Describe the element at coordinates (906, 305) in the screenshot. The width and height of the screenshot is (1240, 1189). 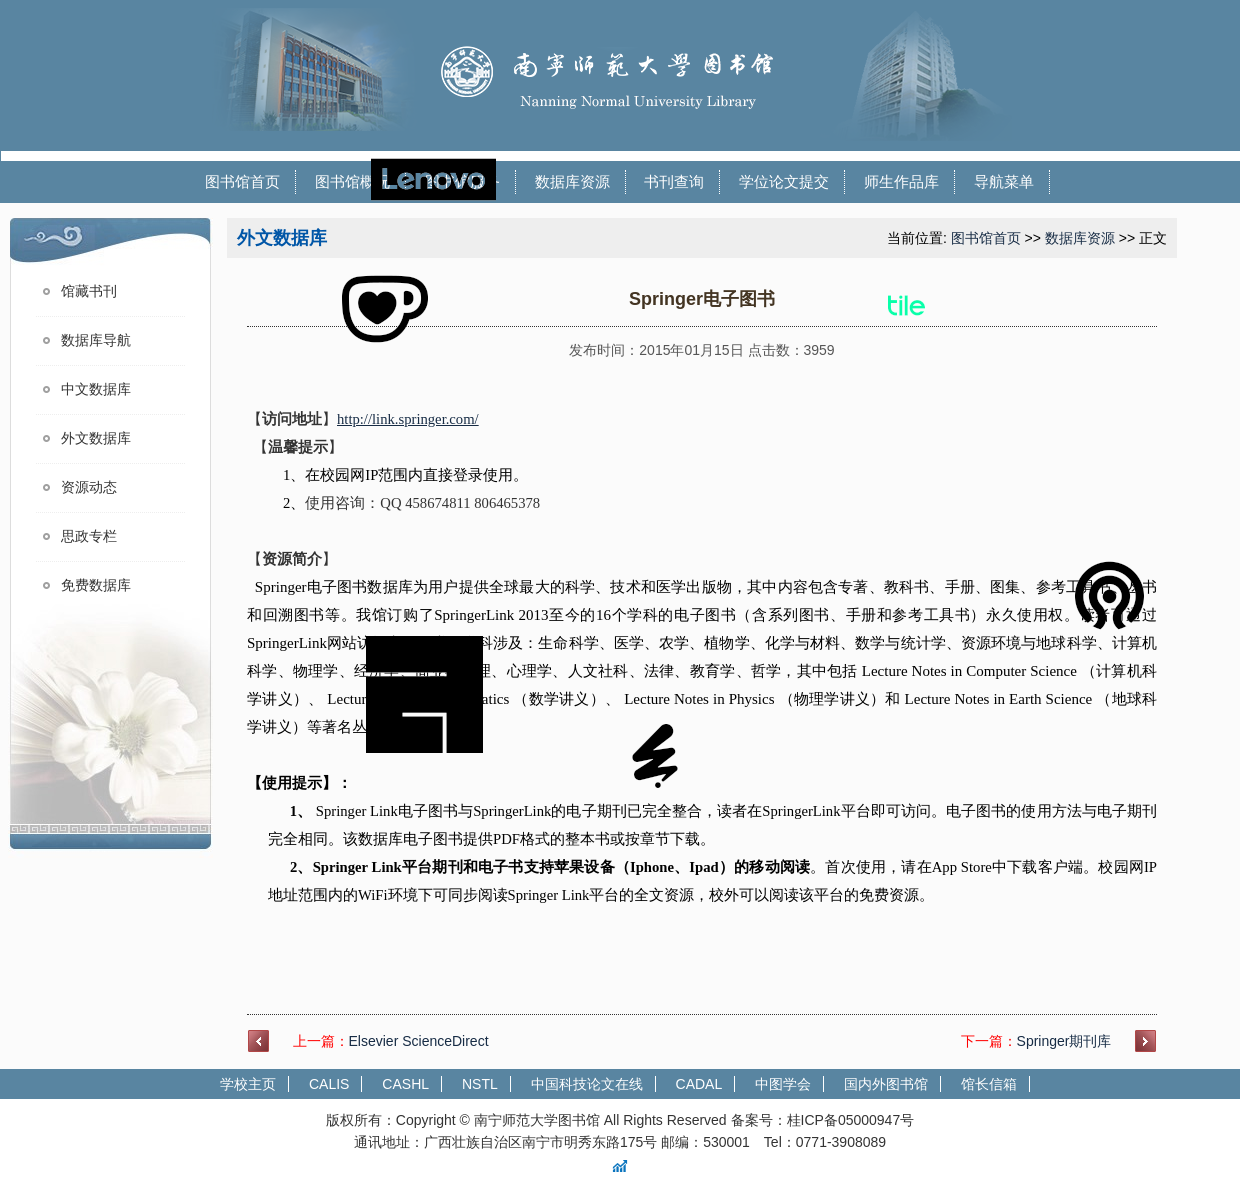
I see `open the Tile app to locate your items` at that location.